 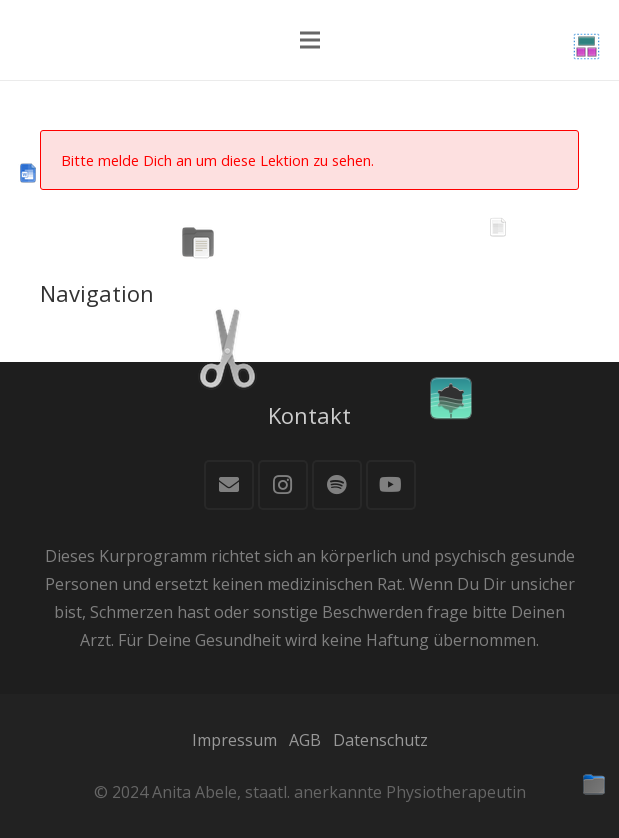 What do you see at coordinates (594, 784) in the screenshot?
I see `open a folder to view its contents` at bounding box center [594, 784].